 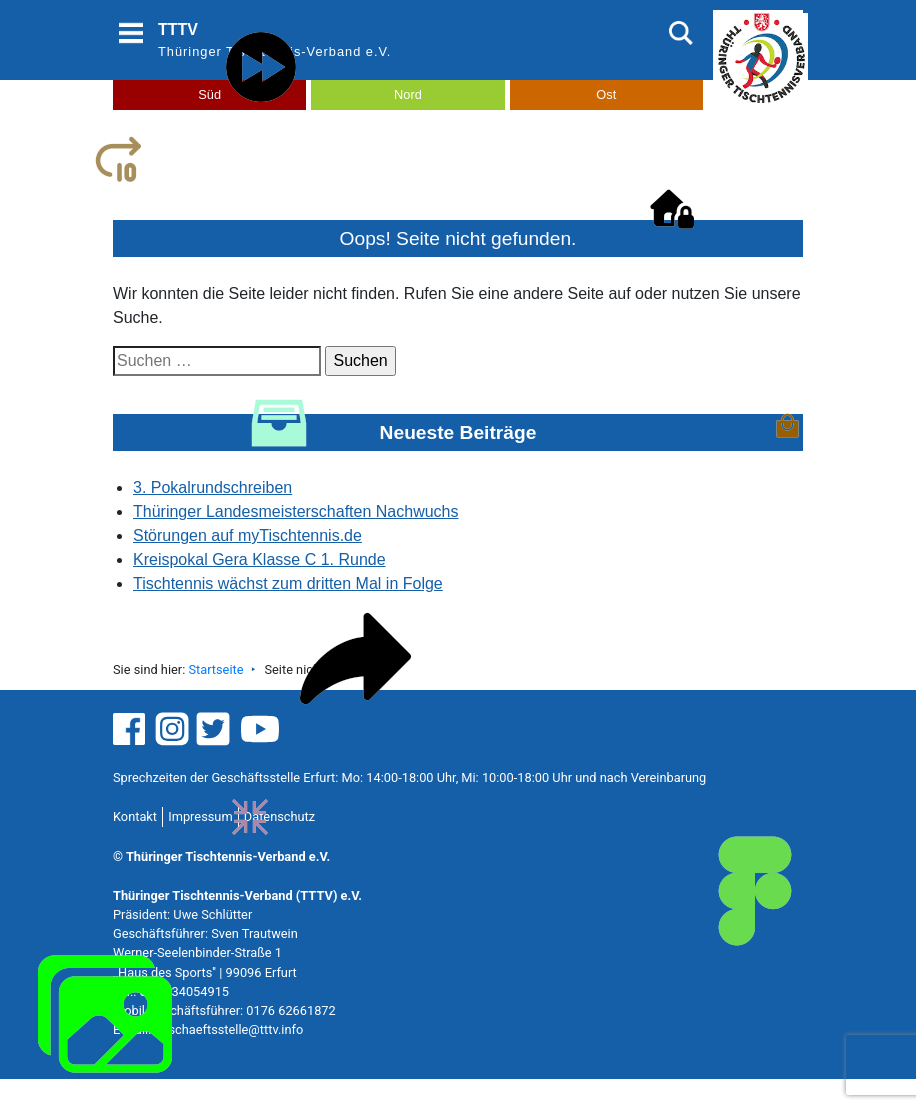 What do you see at coordinates (355, 664) in the screenshot?
I see `share content with others` at bounding box center [355, 664].